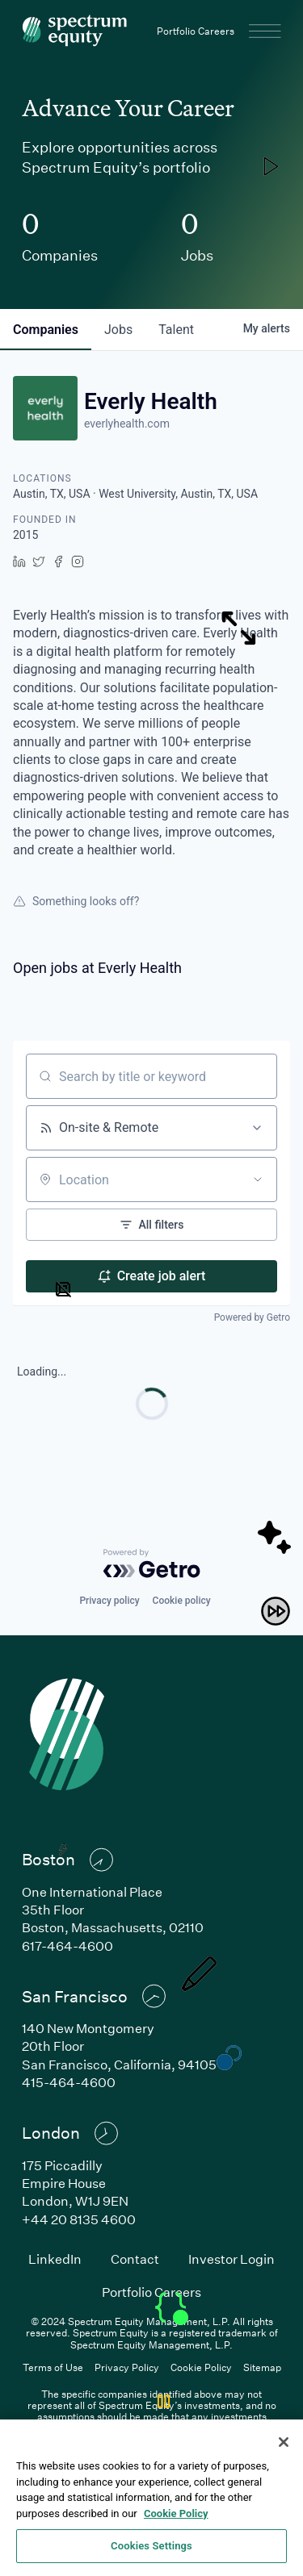 Image resolution: width=303 pixels, height=2576 pixels. Describe the element at coordinates (199, 1974) in the screenshot. I see `edit this item` at that location.